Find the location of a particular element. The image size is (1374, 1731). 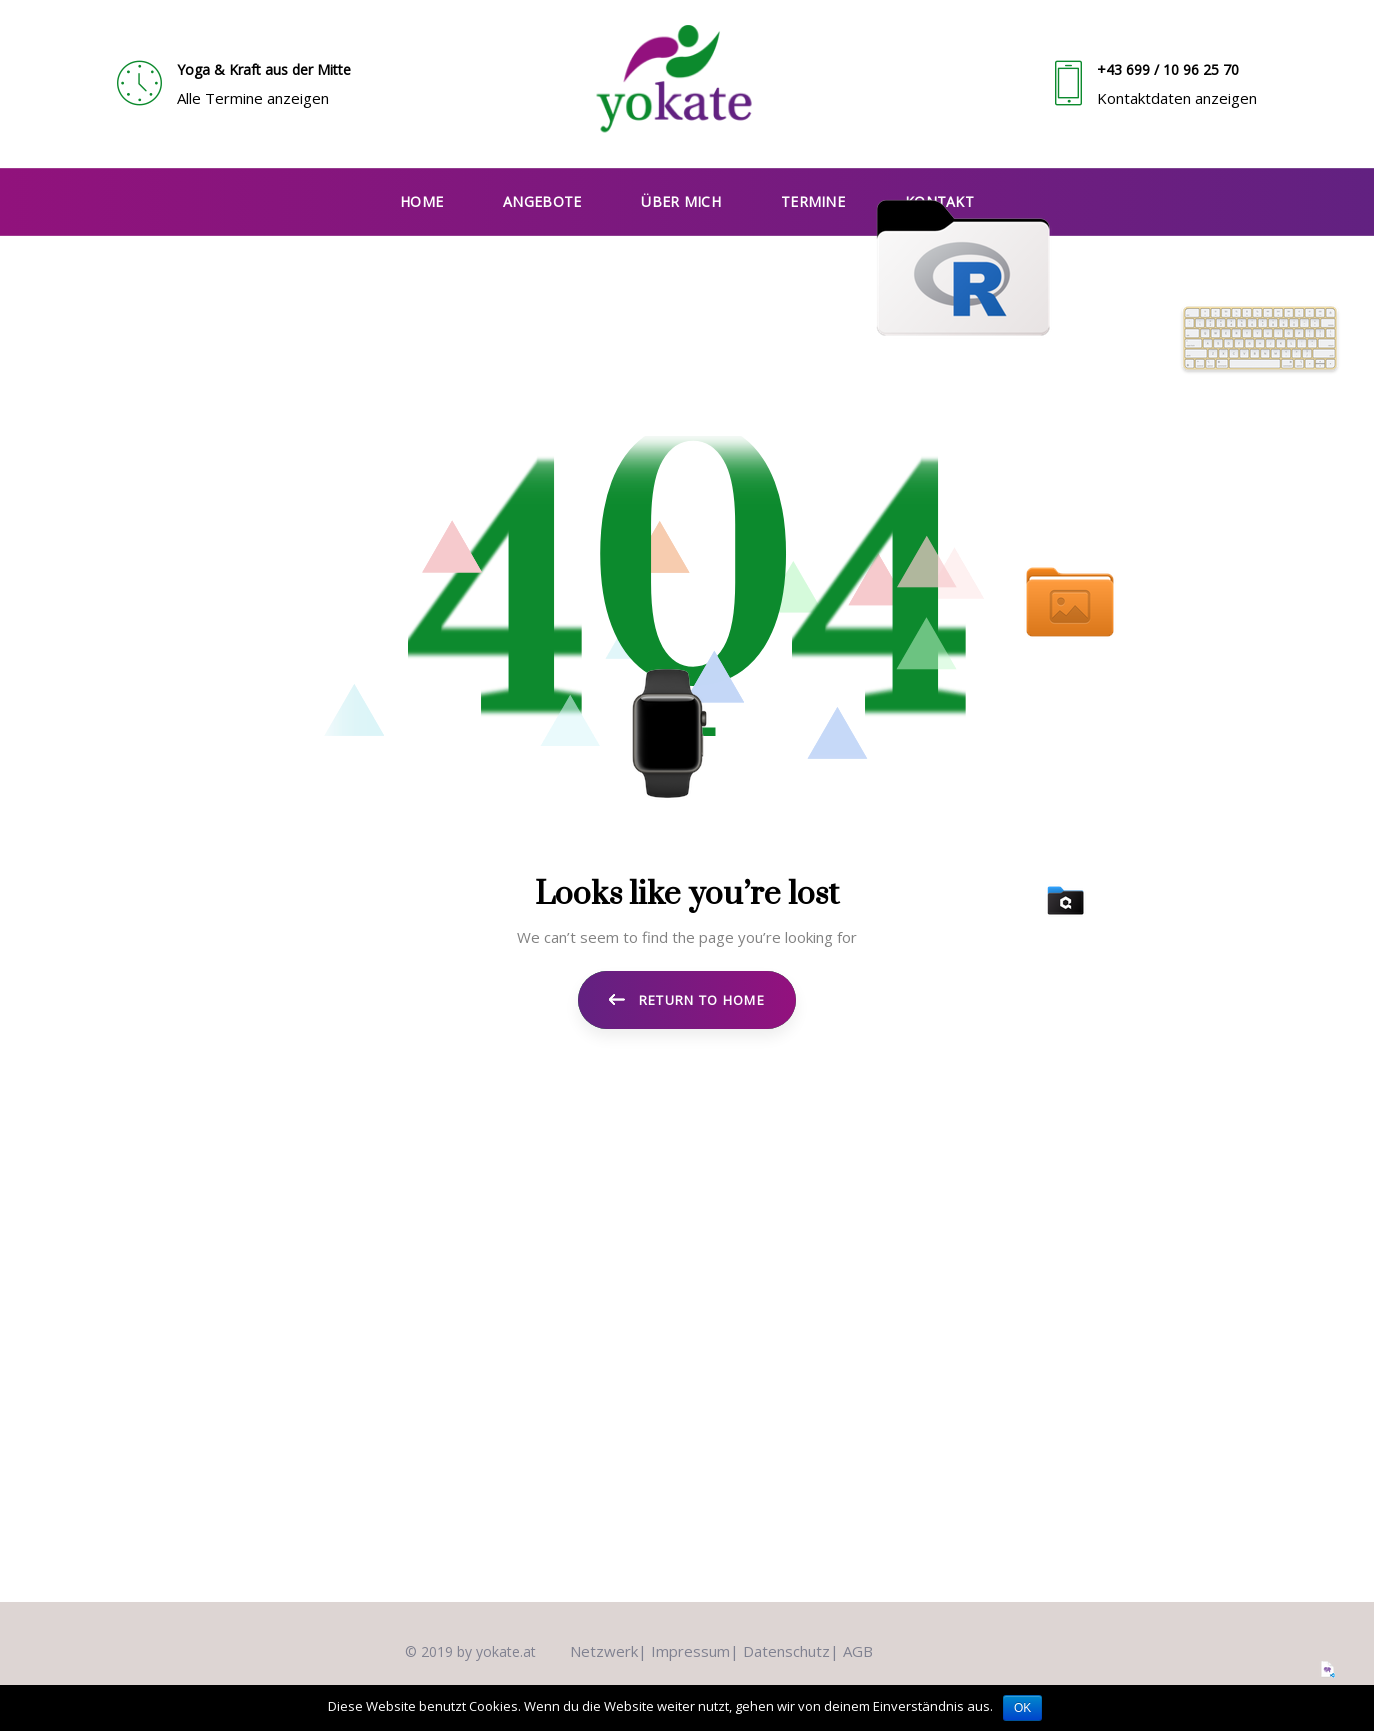

open a PHP file in Visual Studio Code is located at coordinates (1327, 1669).